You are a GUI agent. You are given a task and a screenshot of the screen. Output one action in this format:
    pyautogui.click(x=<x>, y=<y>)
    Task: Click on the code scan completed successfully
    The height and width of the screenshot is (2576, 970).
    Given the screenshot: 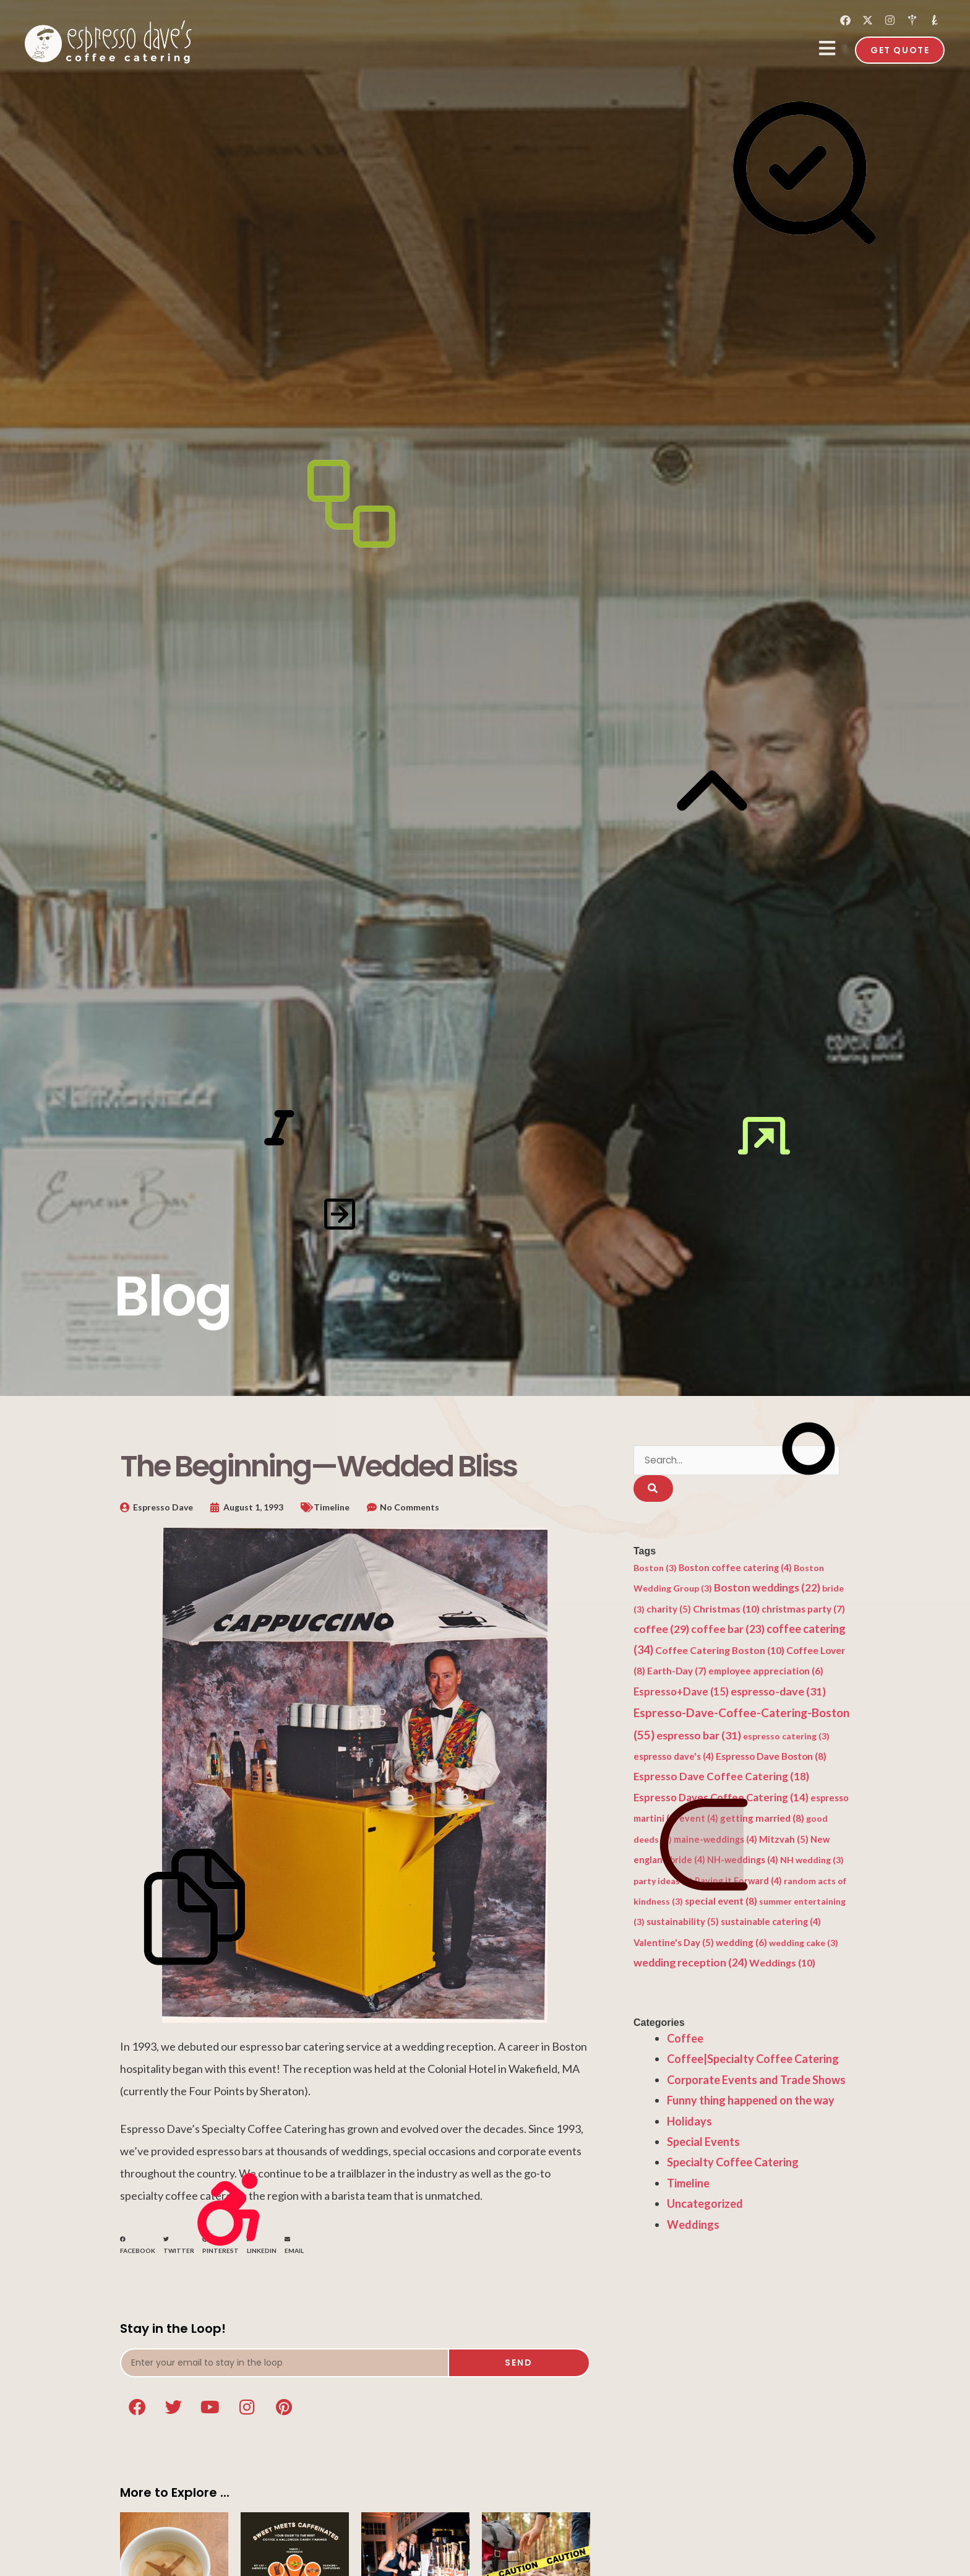 What is the action you would take?
    pyautogui.click(x=804, y=173)
    